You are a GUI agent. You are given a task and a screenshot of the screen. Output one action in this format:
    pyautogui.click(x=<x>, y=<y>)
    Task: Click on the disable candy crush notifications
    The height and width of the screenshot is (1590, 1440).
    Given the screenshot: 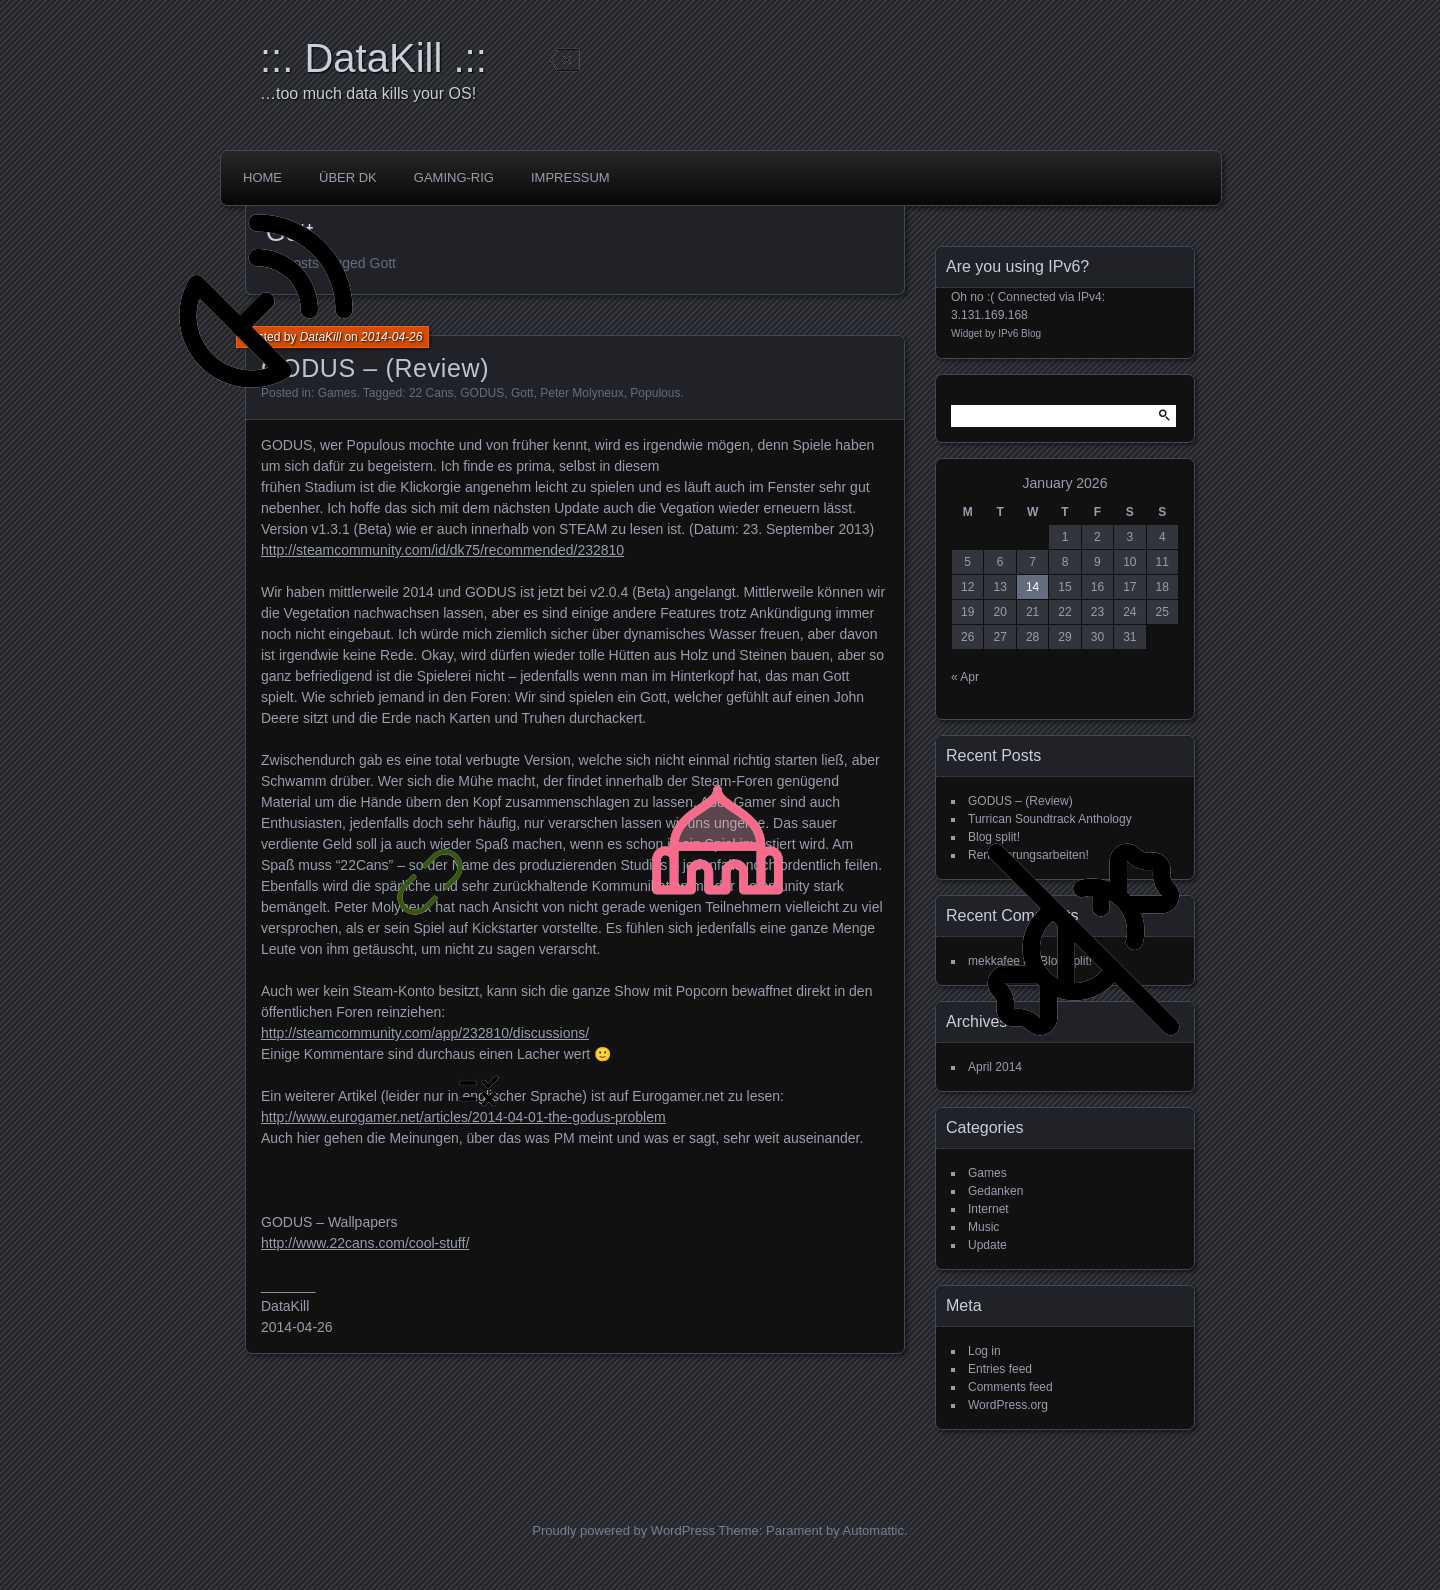 What is the action you would take?
    pyautogui.click(x=1083, y=939)
    